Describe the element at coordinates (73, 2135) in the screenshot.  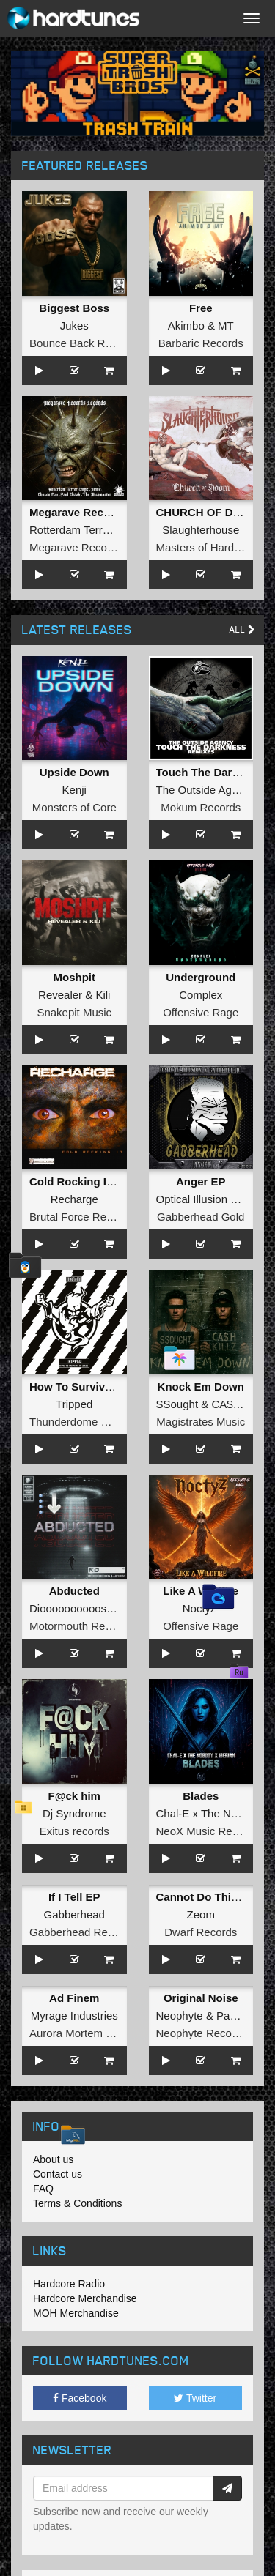
I see `open mysql database files folder` at that location.